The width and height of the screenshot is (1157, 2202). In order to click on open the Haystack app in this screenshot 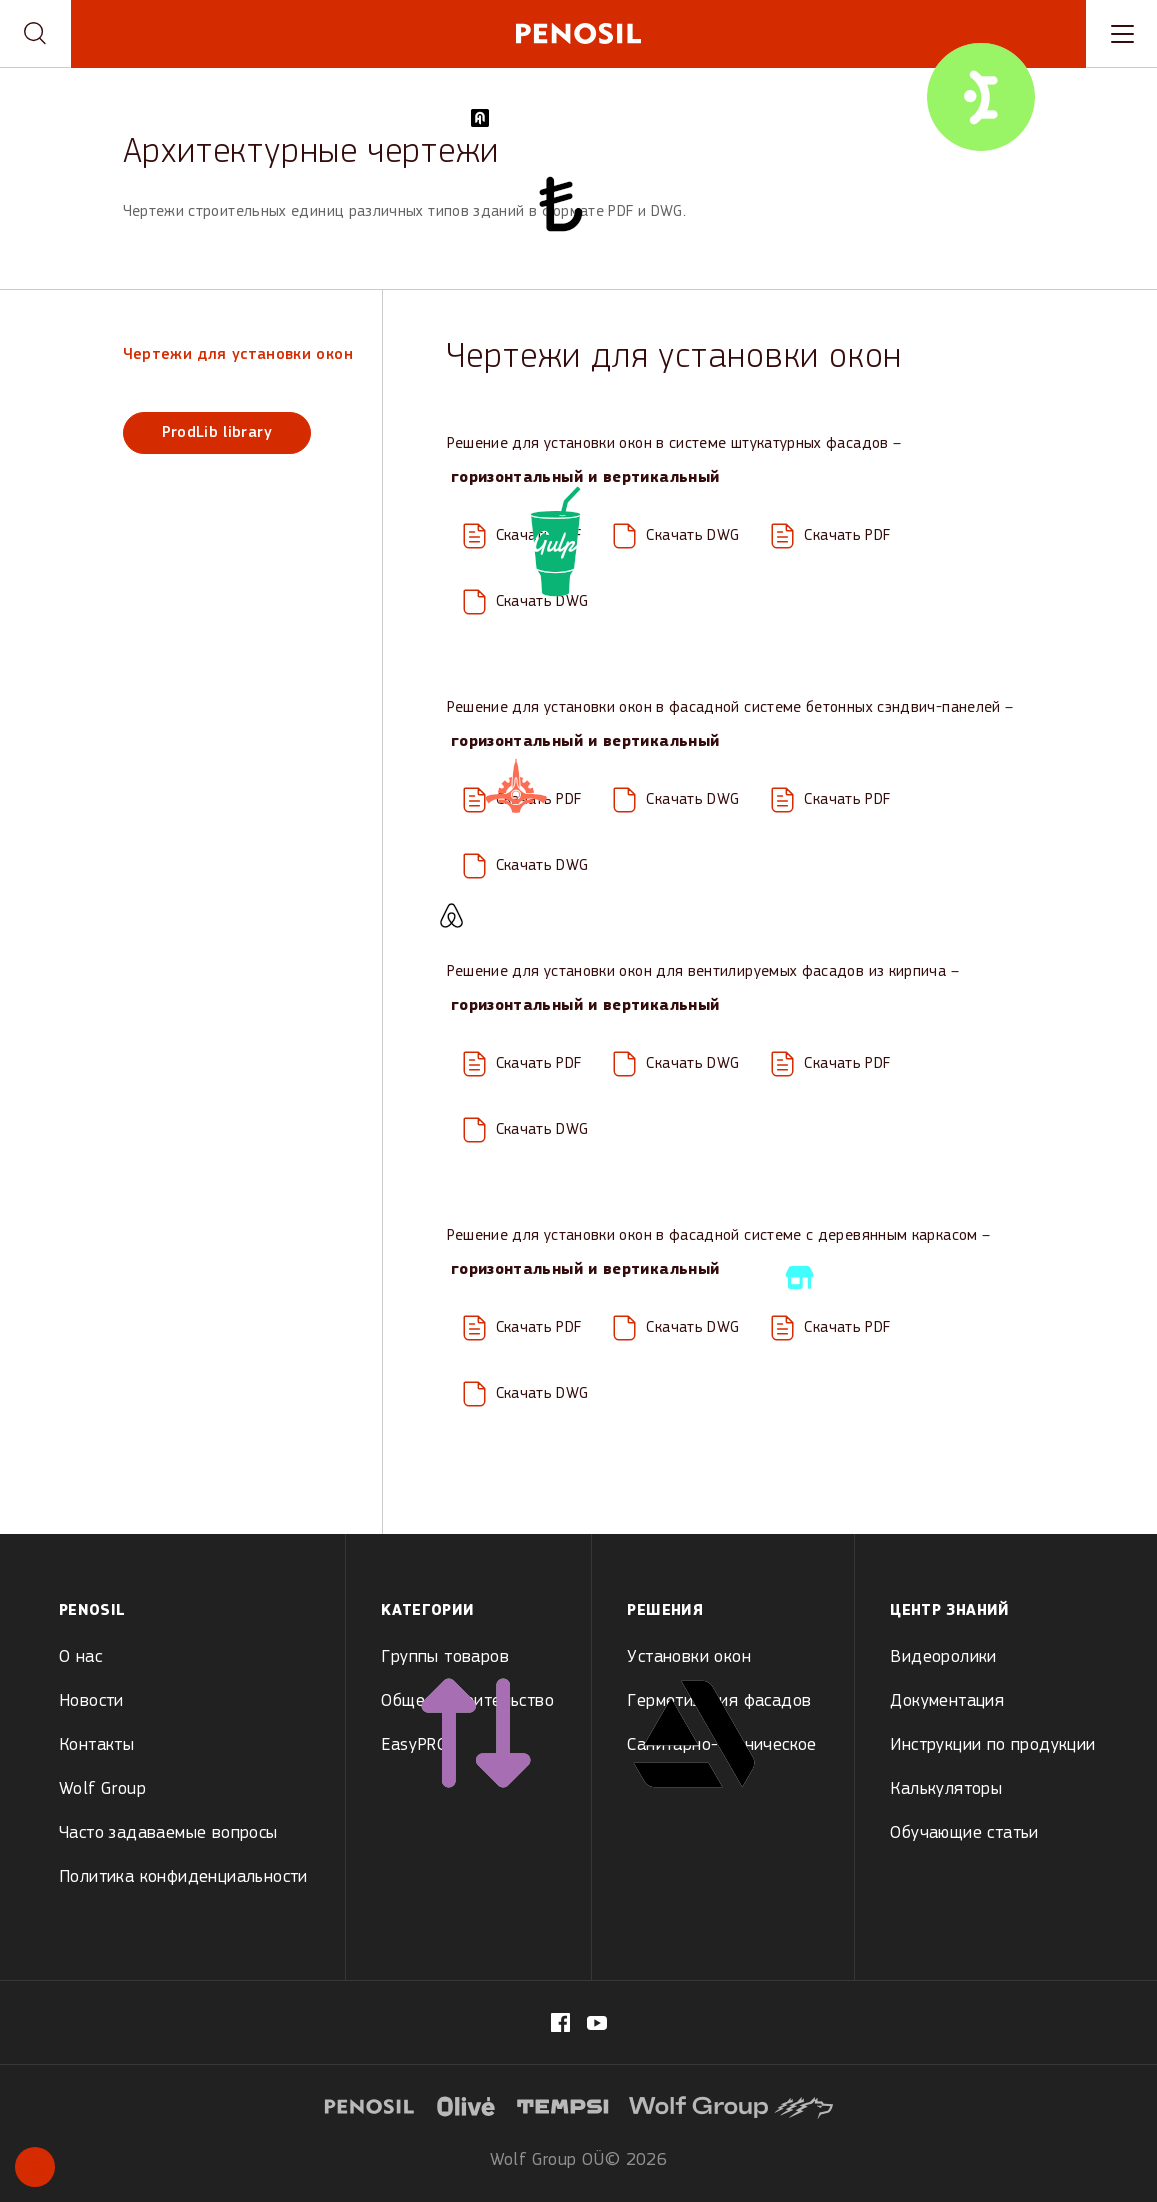, I will do `click(480, 118)`.